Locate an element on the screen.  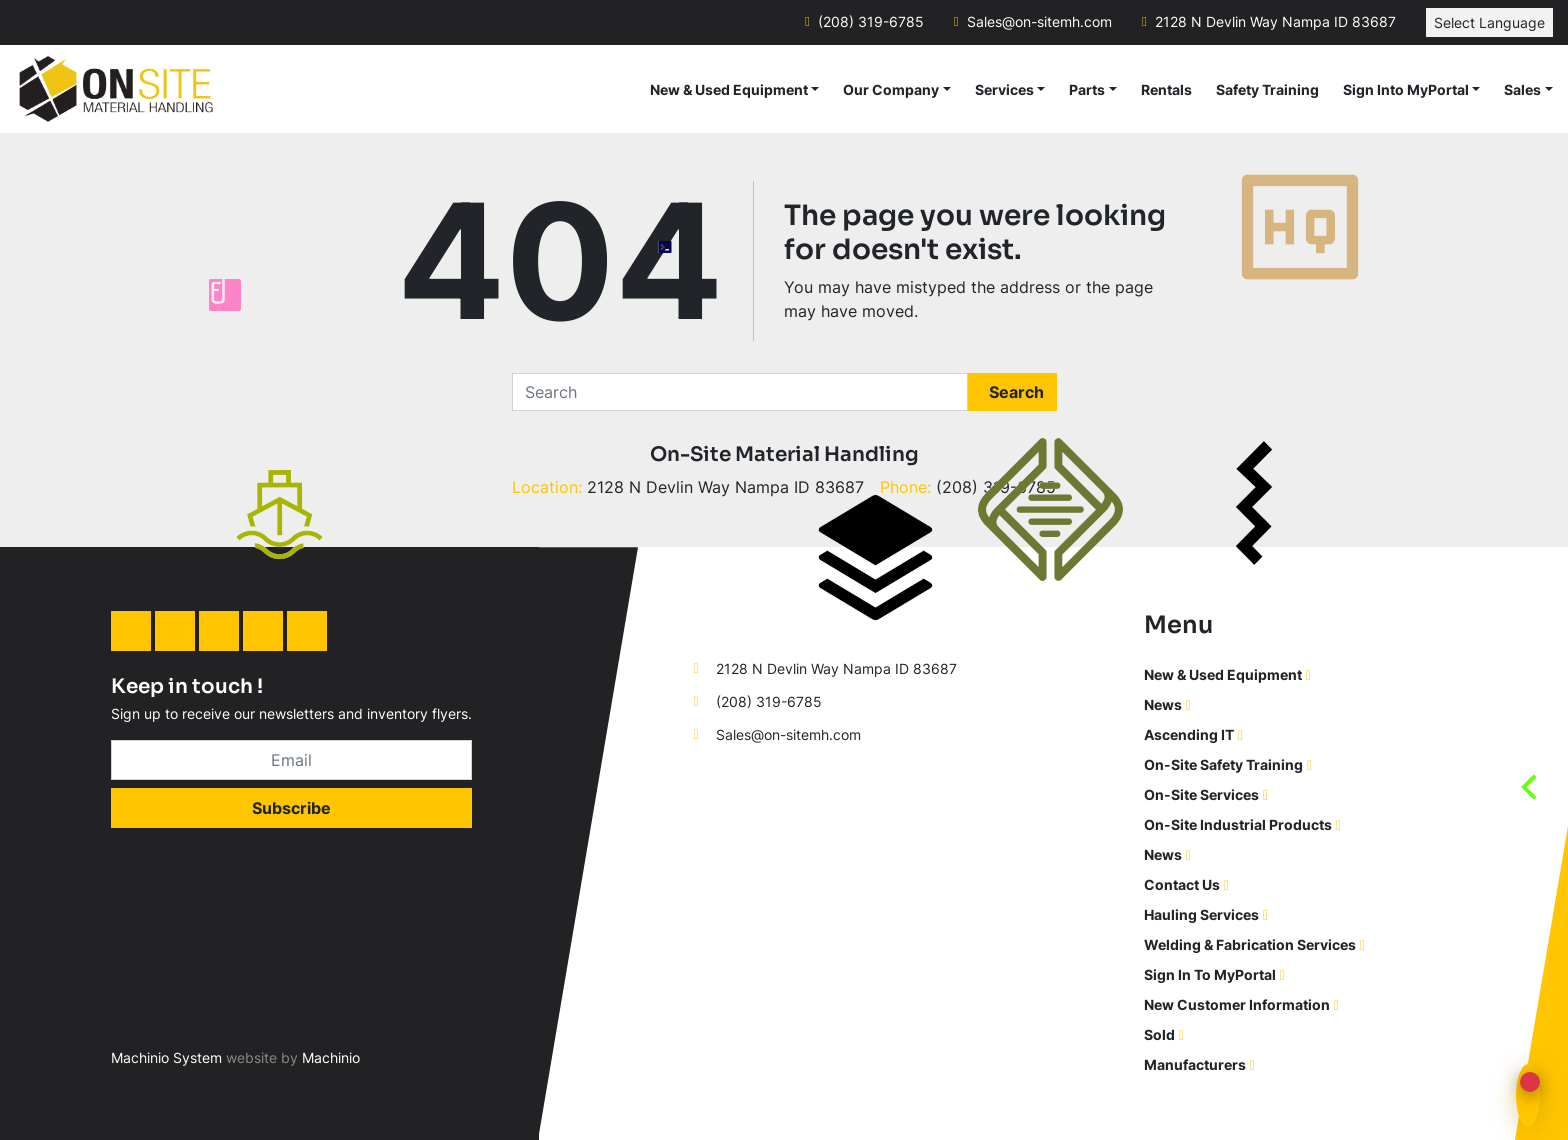
go back to the previous screen is located at coordinates (1529, 787).